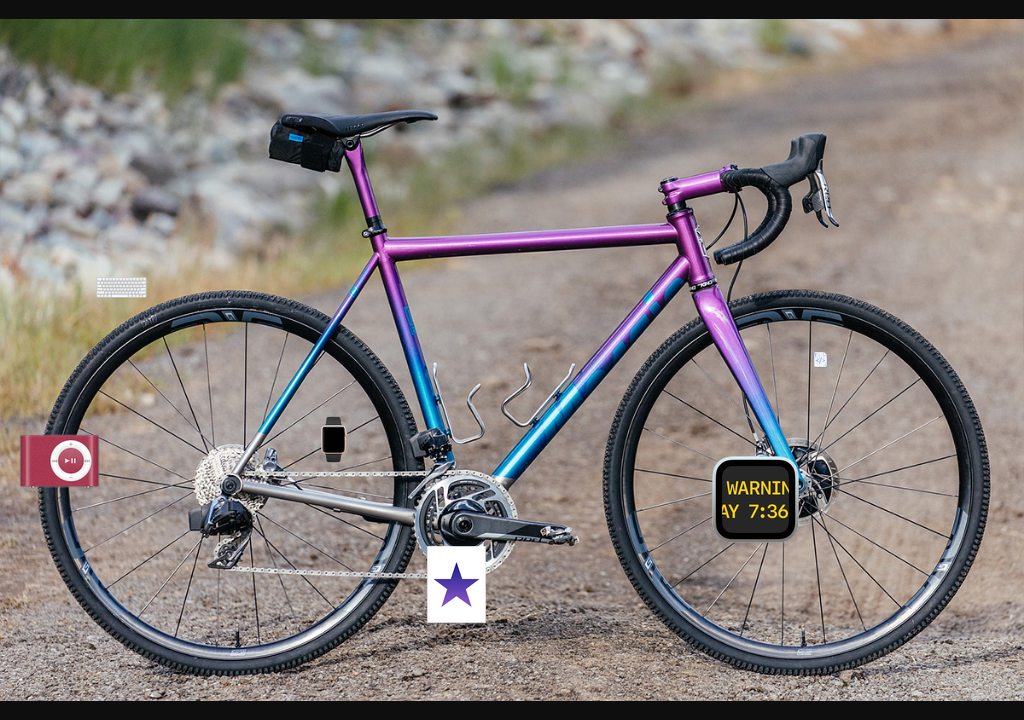 This screenshot has height=720, width=1024. I want to click on mark a media clip as a favorite, so click(456, 584).